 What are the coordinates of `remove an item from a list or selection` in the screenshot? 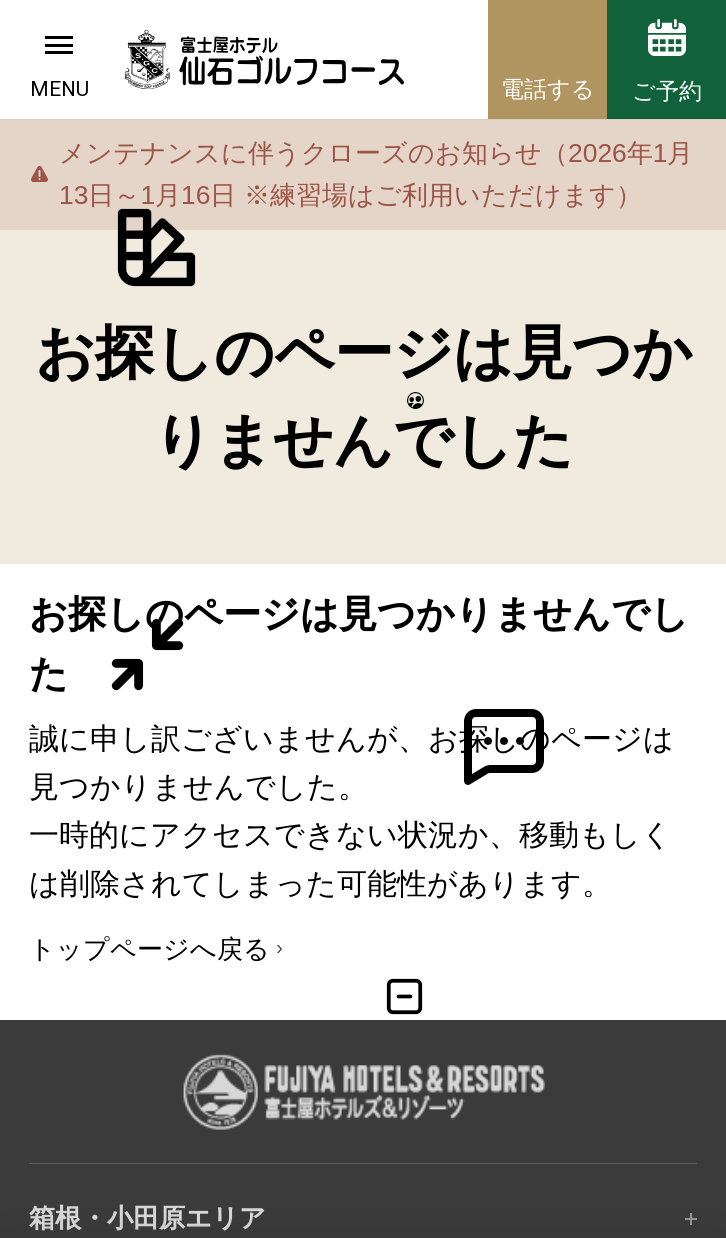 It's located at (404, 996).